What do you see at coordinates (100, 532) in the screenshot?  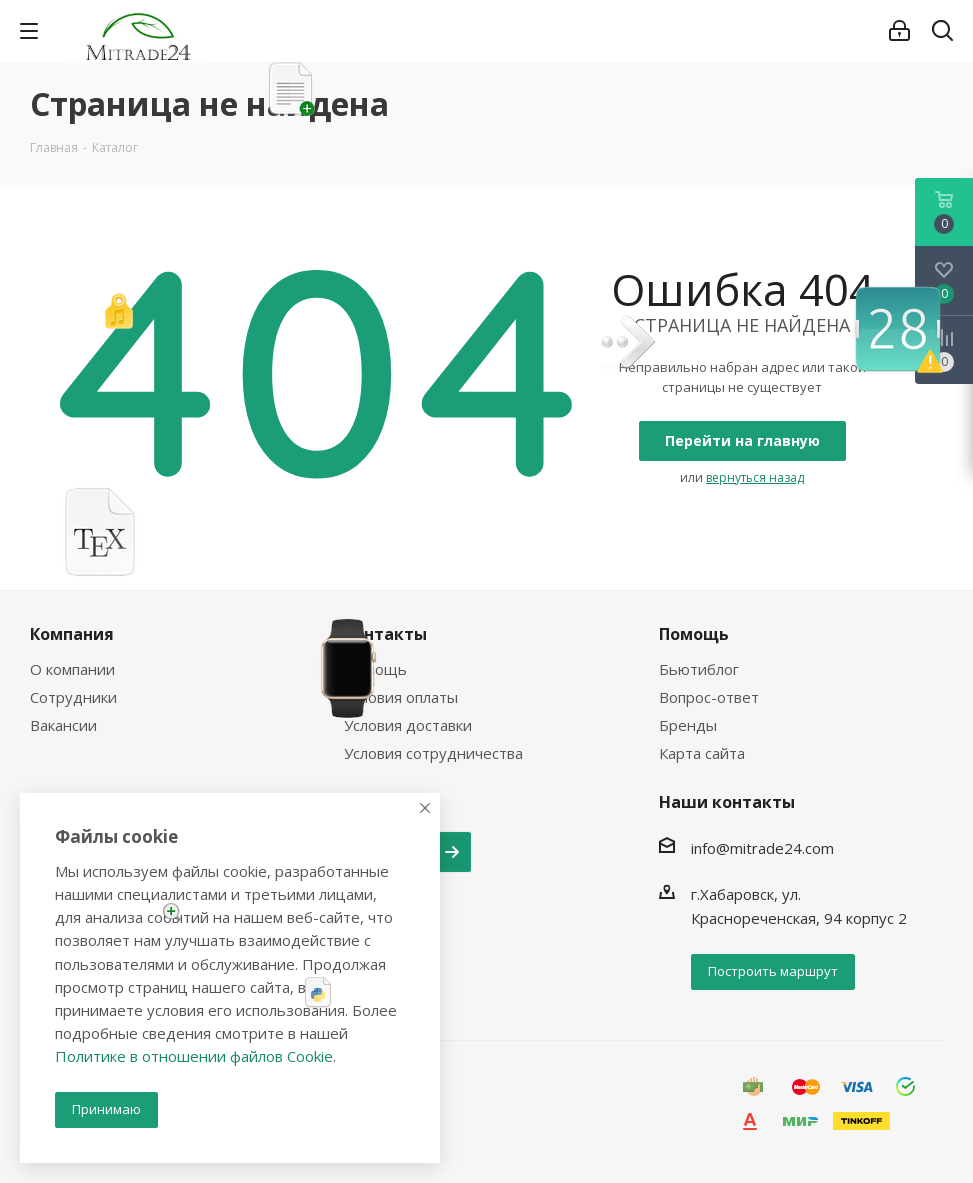 I see `a LaTeX or TeX document file` at bounding box center [100, 532].